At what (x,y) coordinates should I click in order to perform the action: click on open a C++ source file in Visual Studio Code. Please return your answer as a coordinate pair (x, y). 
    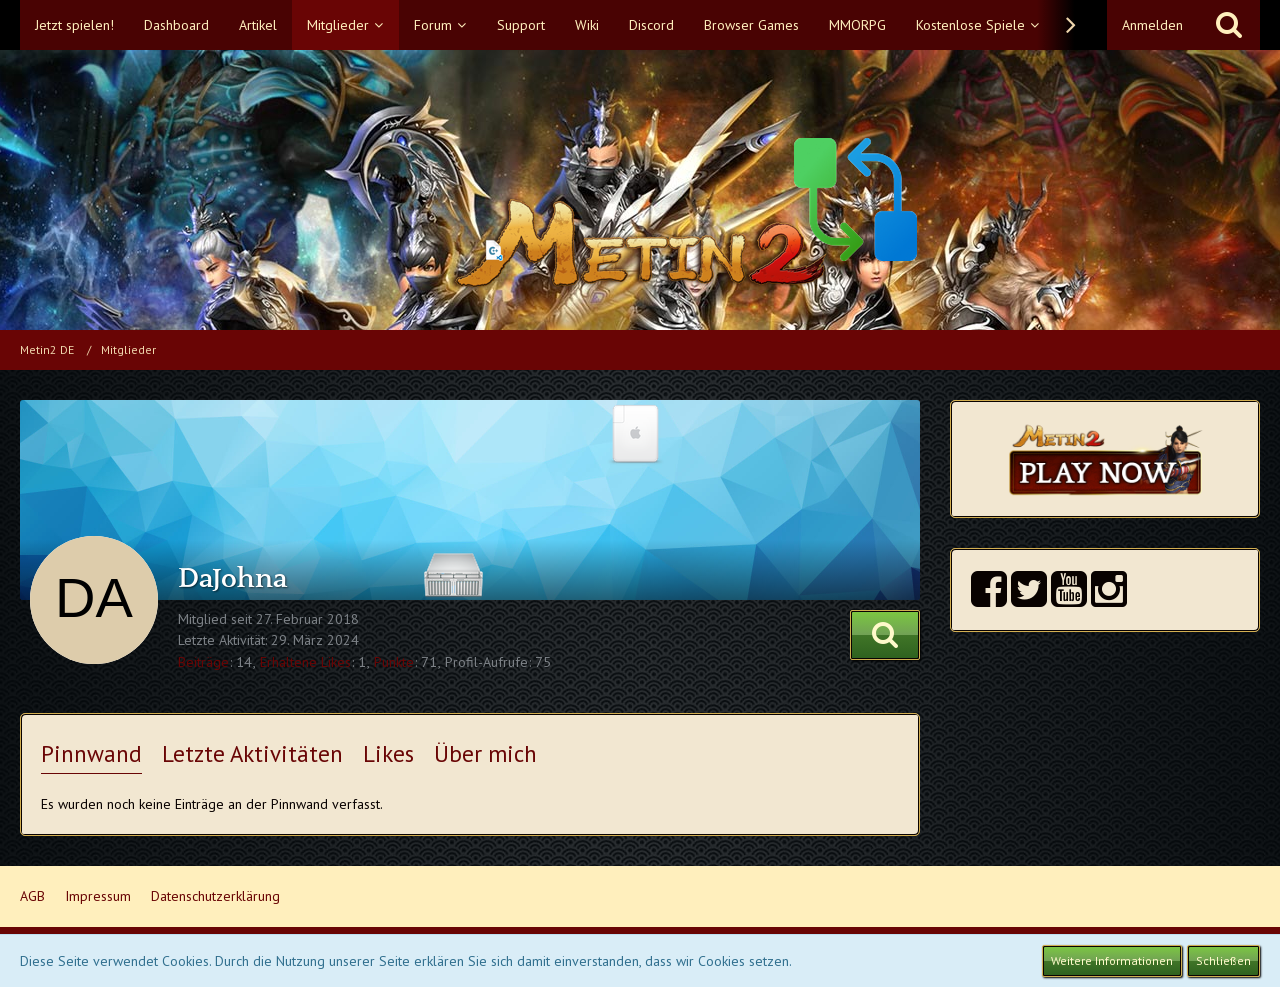
    Looking at the image, I should click on (493, 250).